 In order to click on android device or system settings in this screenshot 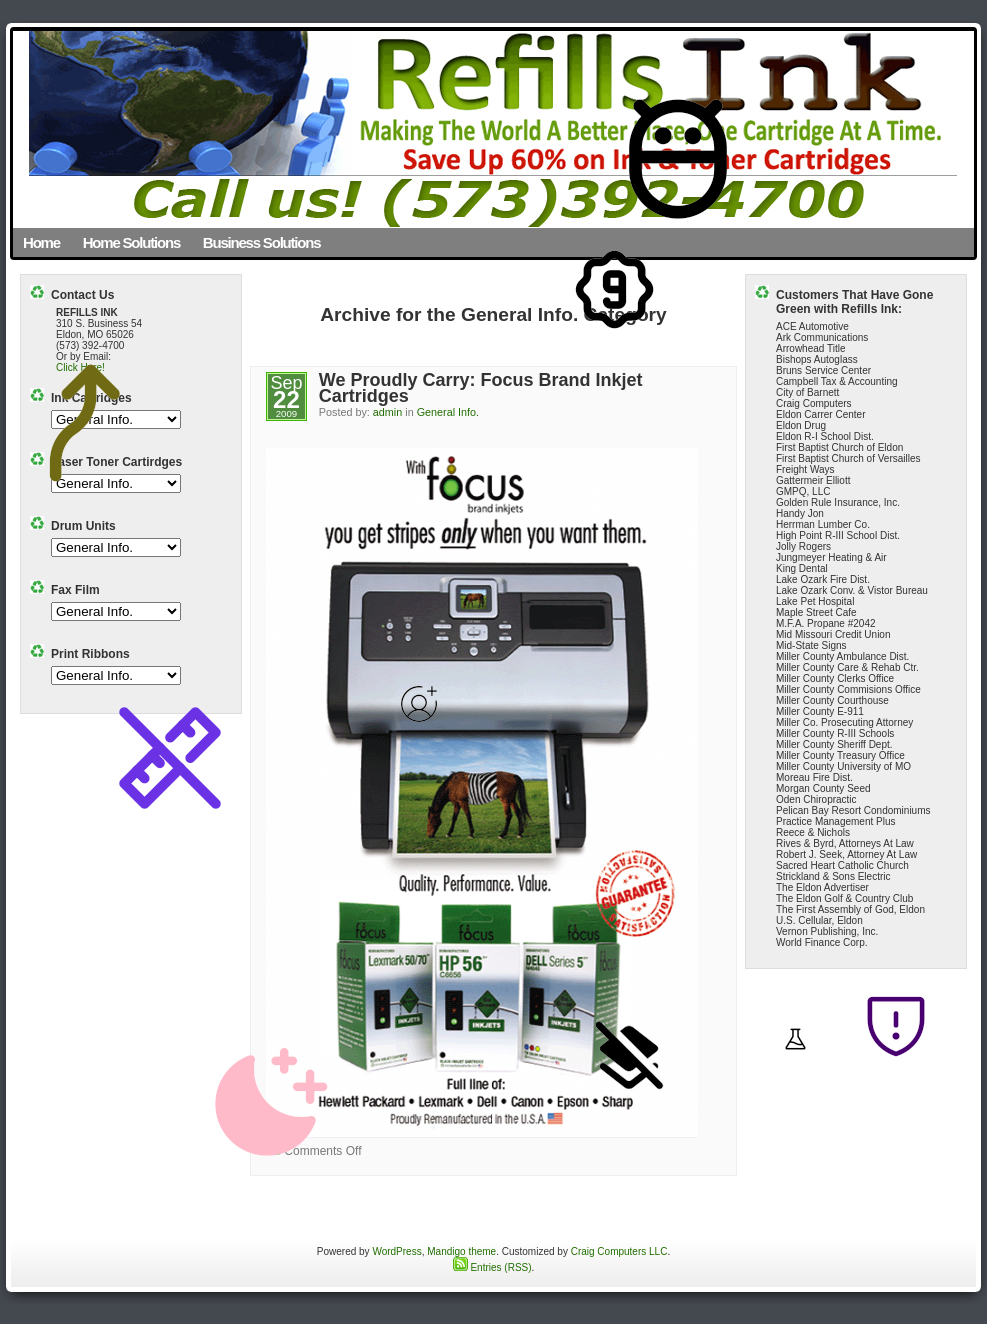, I will do `click(678, 157)`.